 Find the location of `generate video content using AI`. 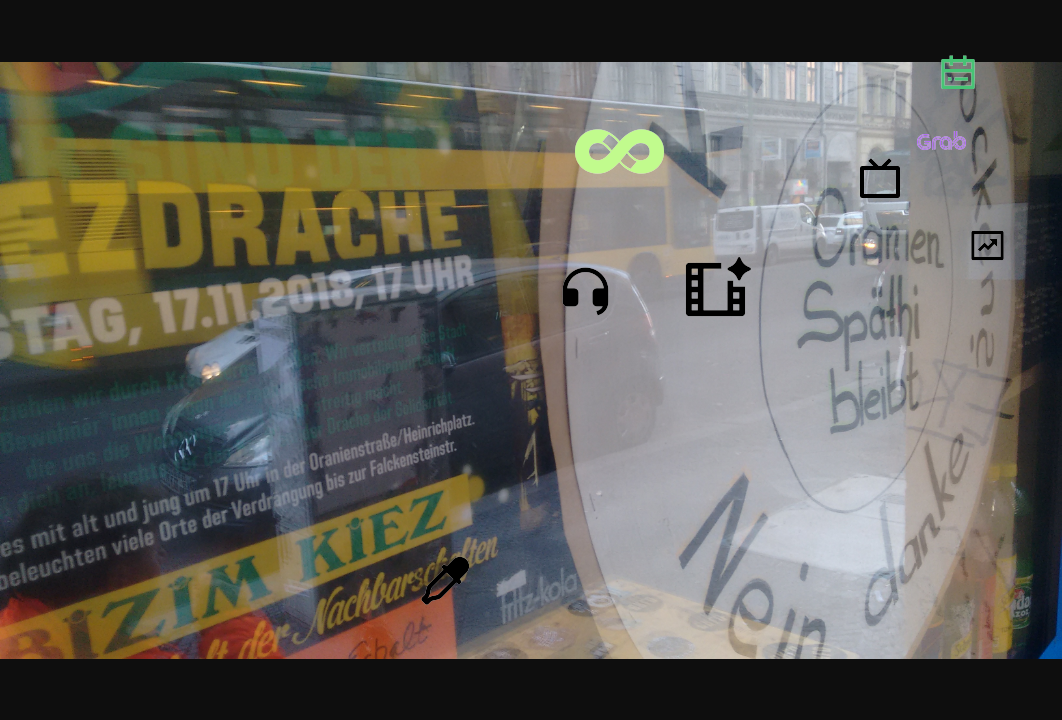

generate video content using AI is located at coordinates (715, 289).